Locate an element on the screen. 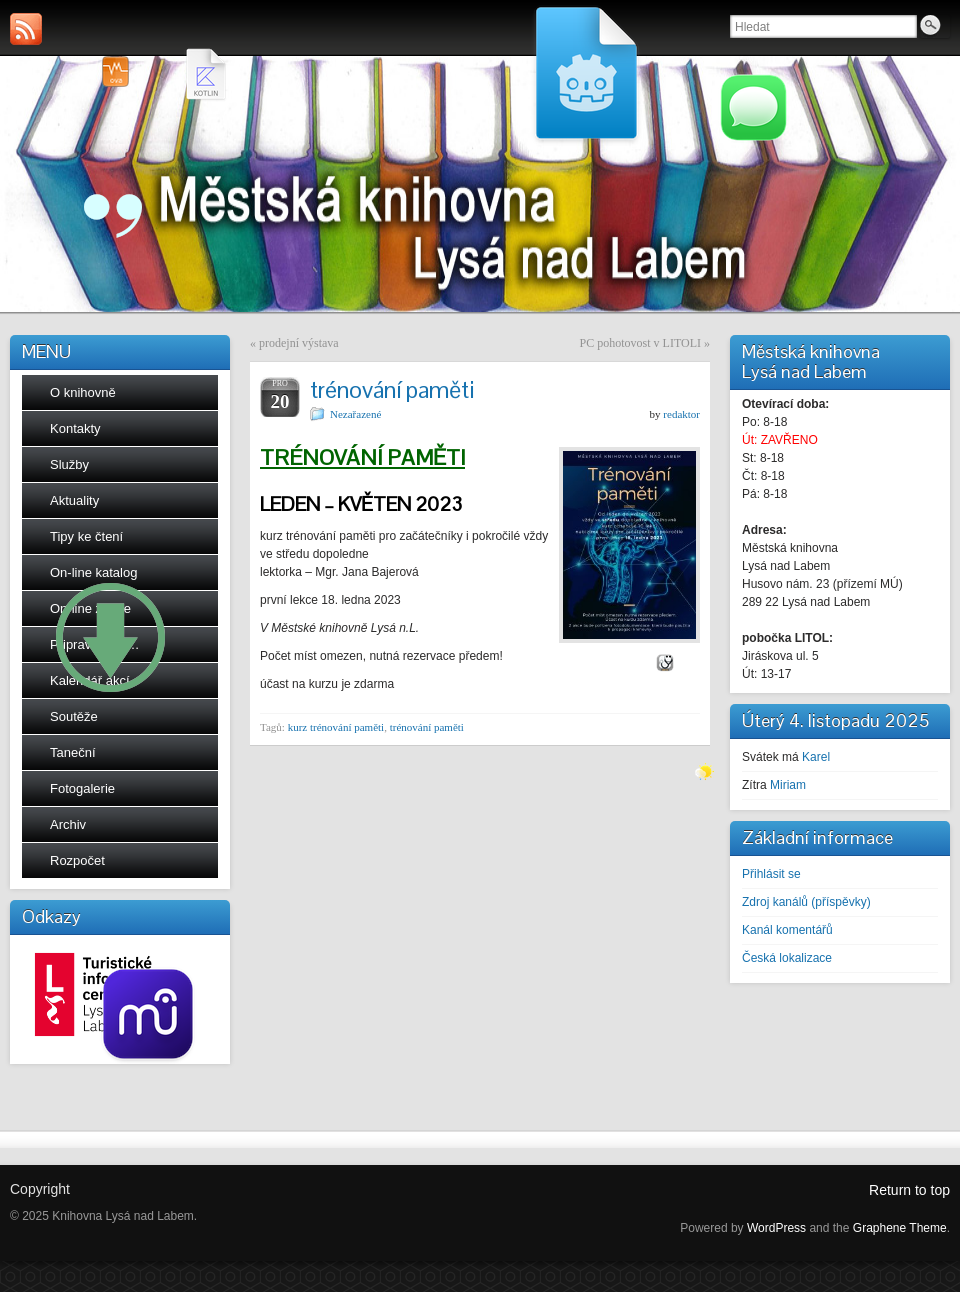 This screenshot has height=1292, width=960. open MuseScore music notation app is located at coordinates (148, 1014).